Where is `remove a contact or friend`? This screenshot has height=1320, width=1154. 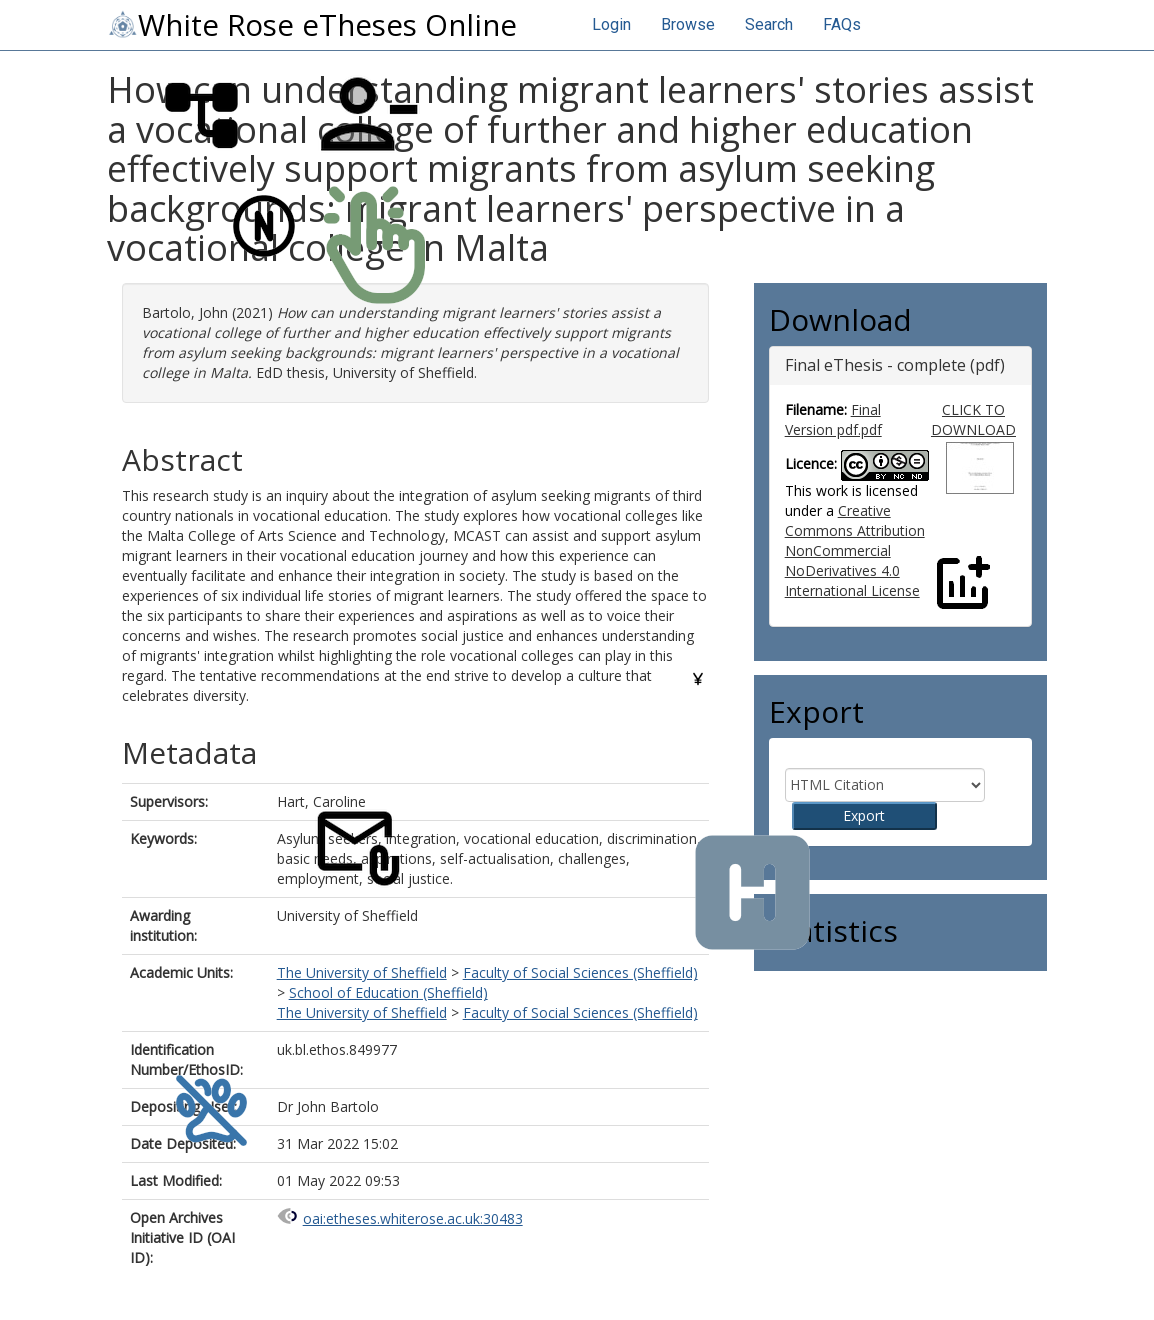 remove a contact or friend is located at coordinates (367, 114).